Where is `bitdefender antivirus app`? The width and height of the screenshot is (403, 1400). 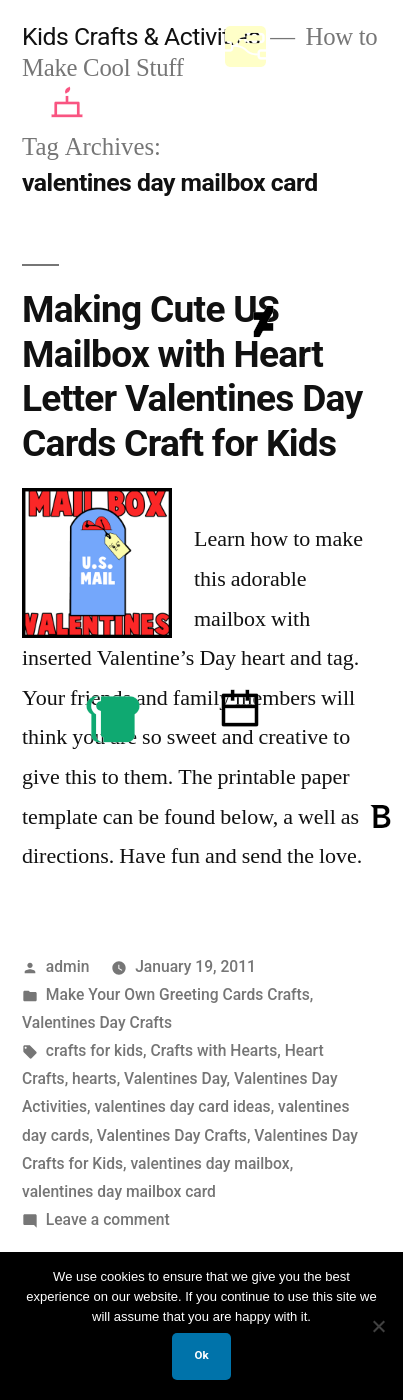
bitdefender antivirus app is located at coordinates (380, 816).